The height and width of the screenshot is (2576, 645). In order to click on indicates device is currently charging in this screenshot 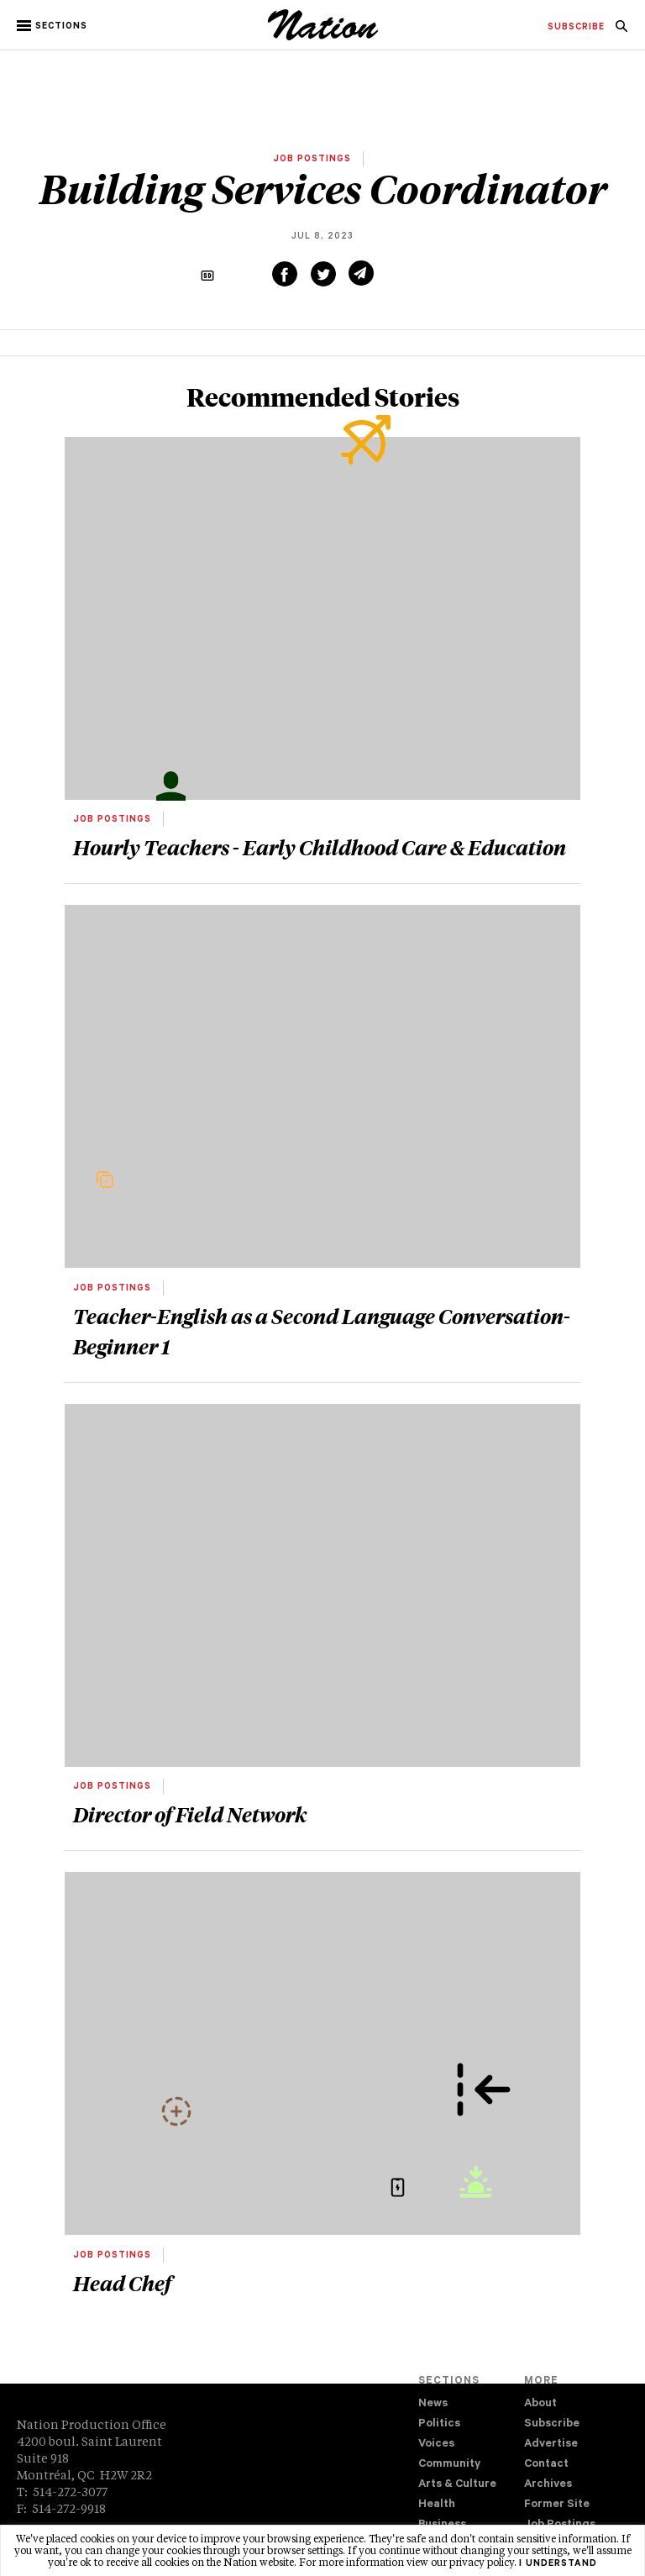, I will do `click(397, 2187)`.